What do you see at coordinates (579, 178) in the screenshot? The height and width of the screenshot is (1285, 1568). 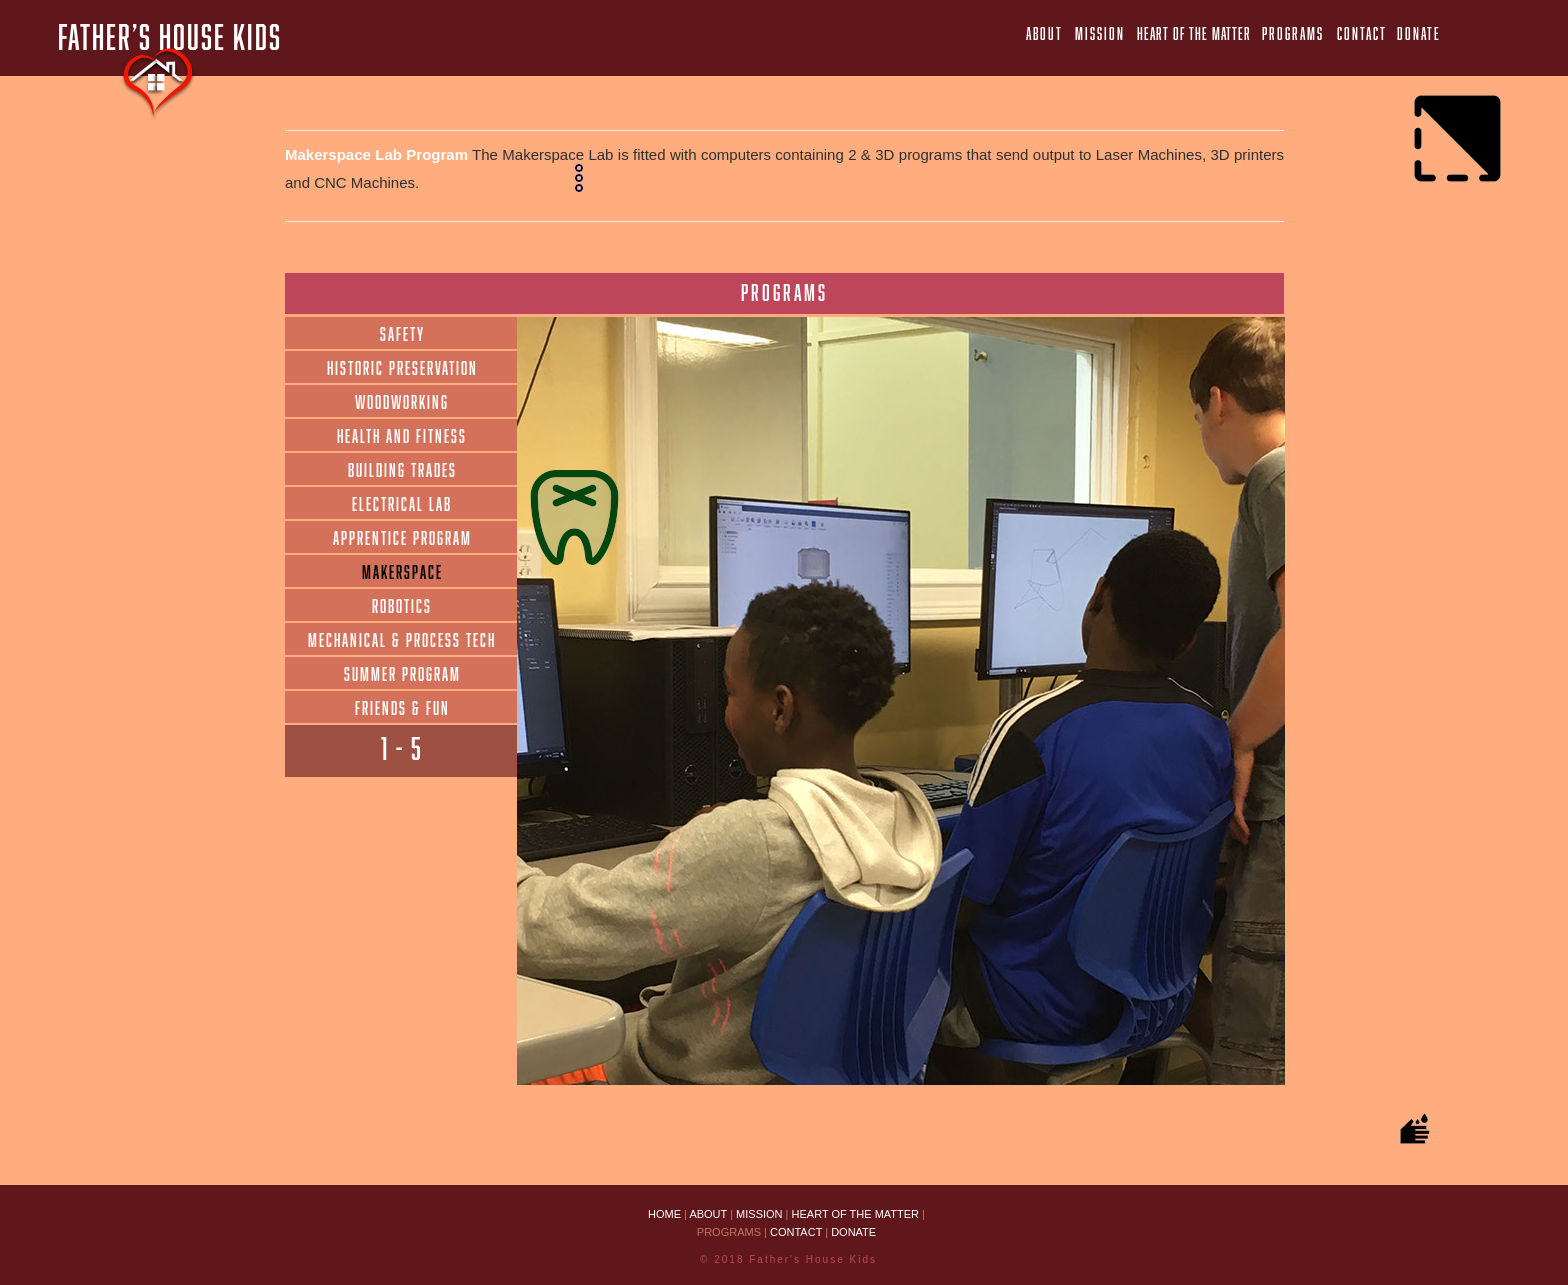 I see `open more options menu` at bounding box center [579, 178].